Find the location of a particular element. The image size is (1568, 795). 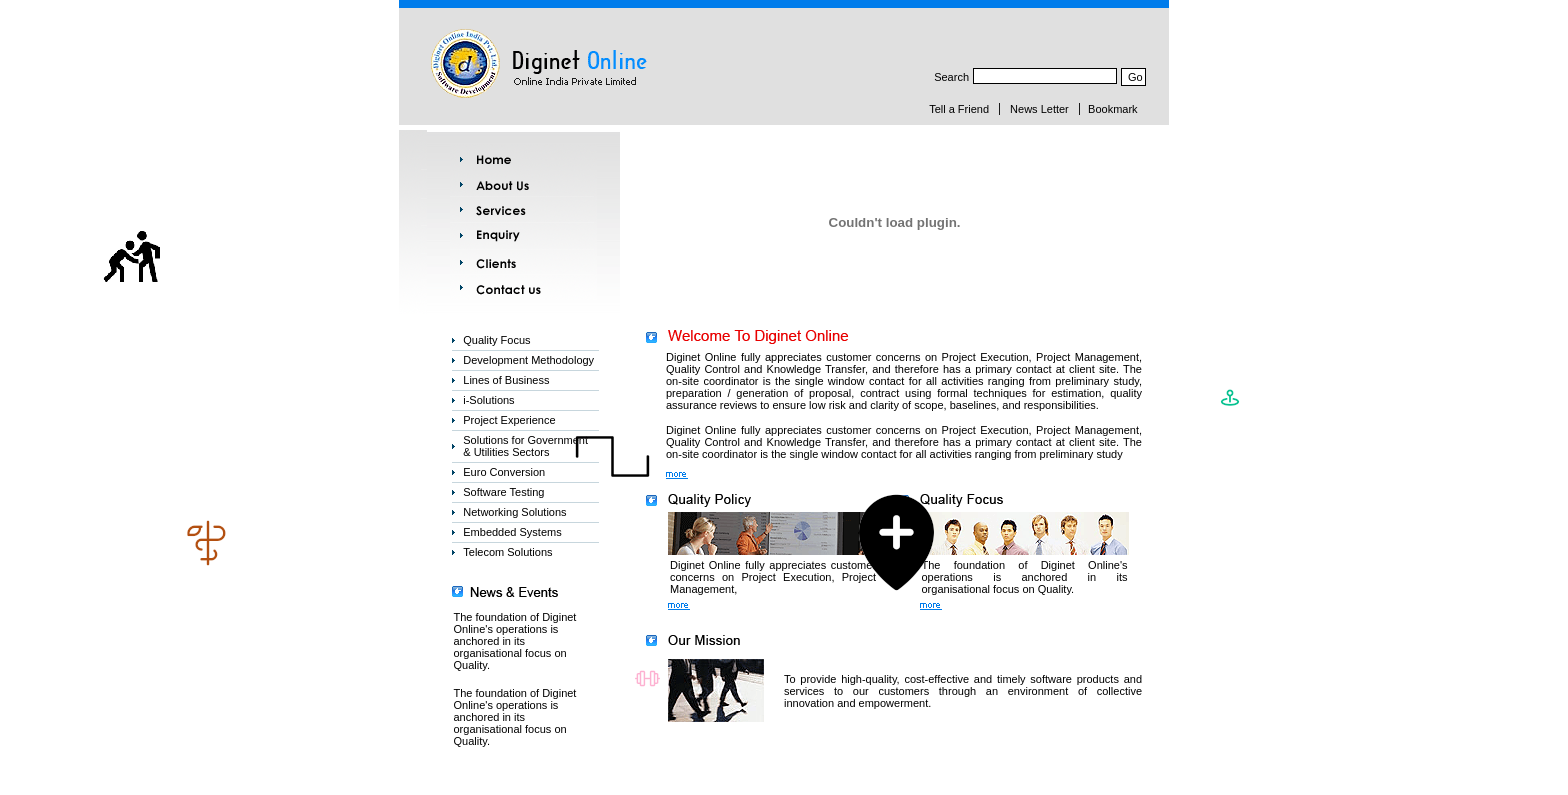

access health or medical services is located at coordinates (208, 543).